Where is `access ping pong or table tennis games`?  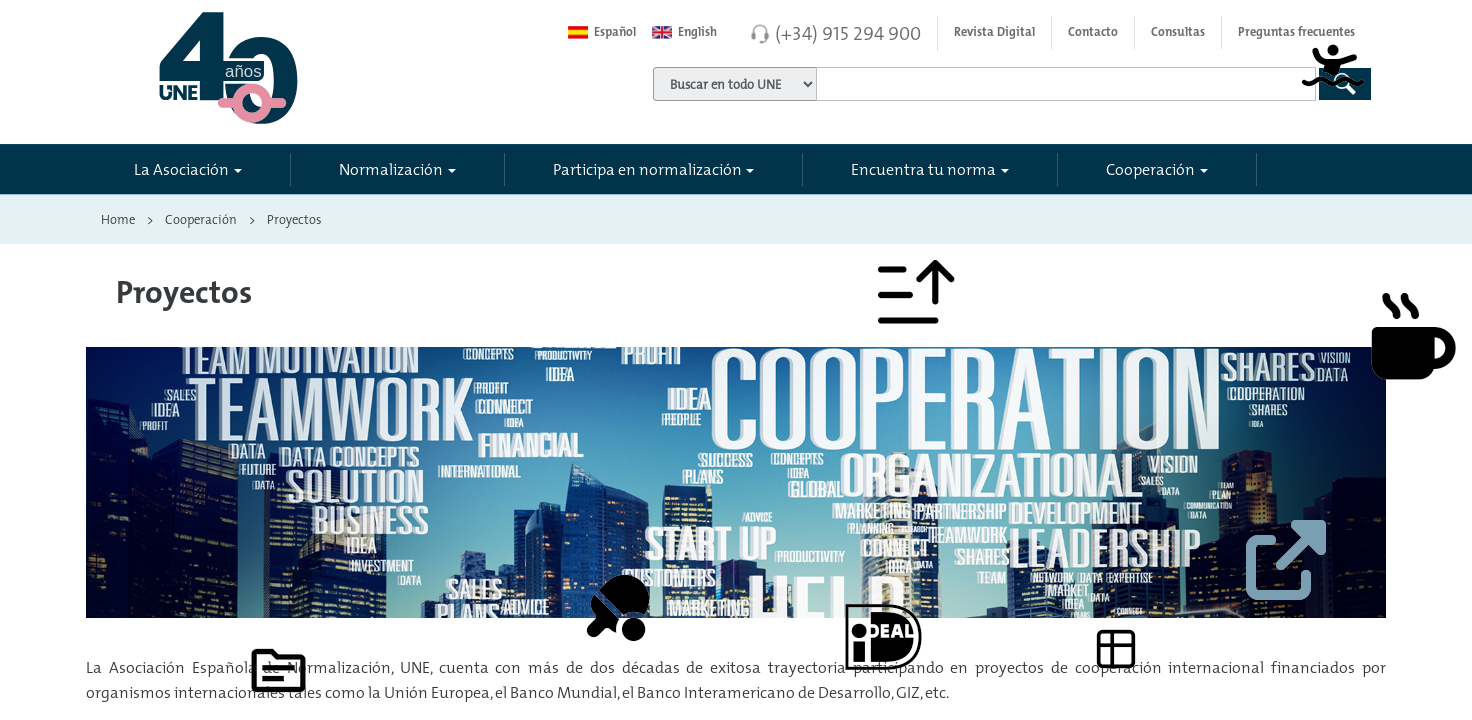
access ping pong or table tennis games is located at coordinates (618, 606).